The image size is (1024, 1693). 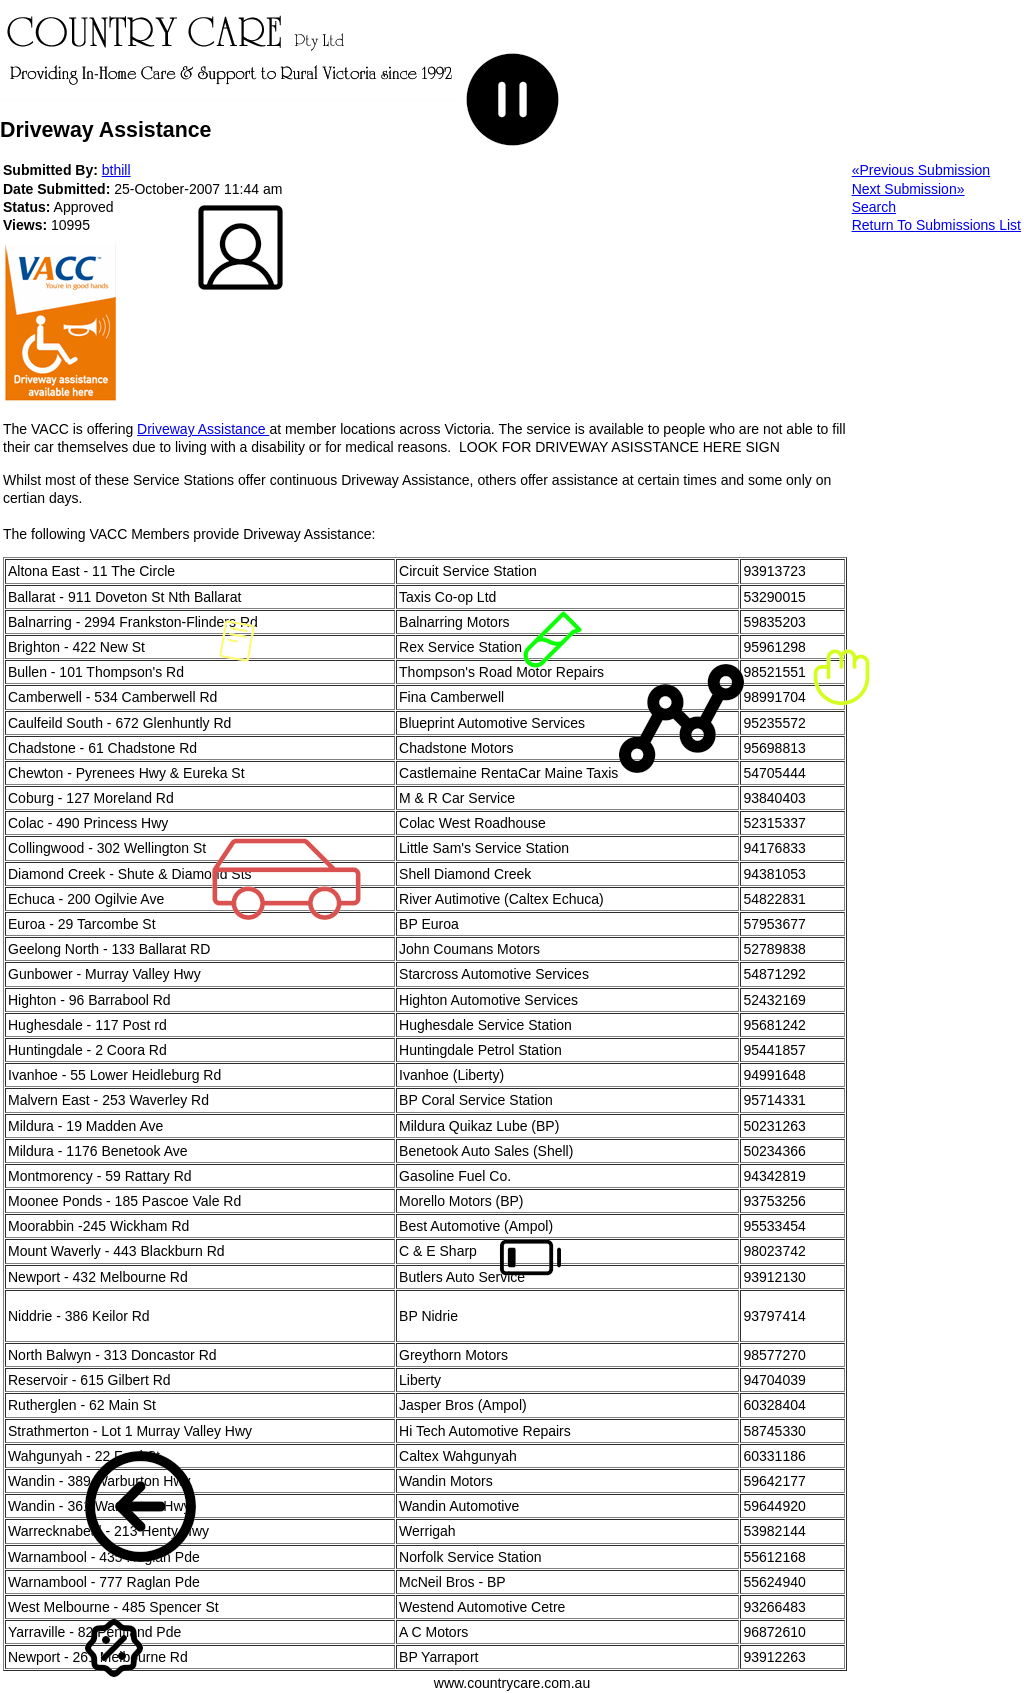 I want to click on view your resume or CV, so click(x=237, y=641).